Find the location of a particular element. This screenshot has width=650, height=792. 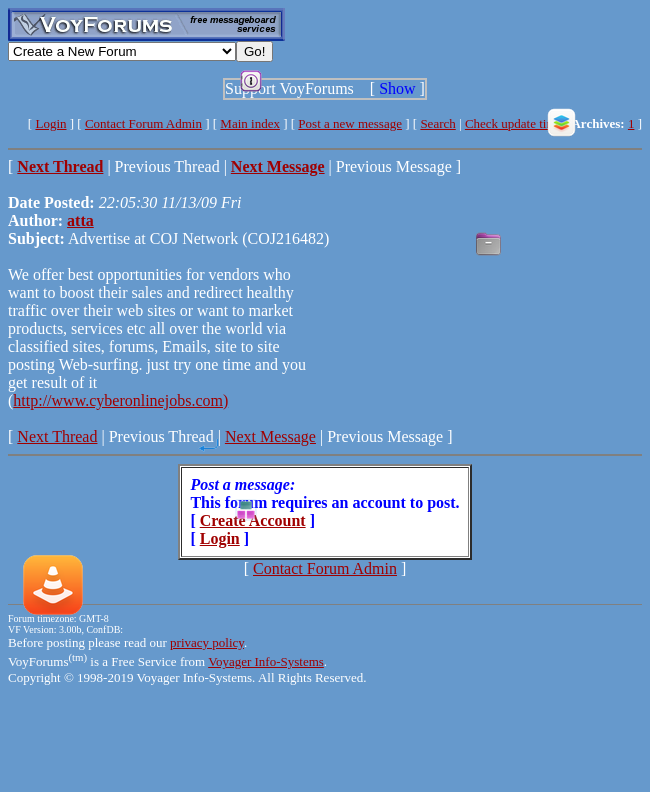

open the Secrets password manager app is located at coordinates (251, 81).